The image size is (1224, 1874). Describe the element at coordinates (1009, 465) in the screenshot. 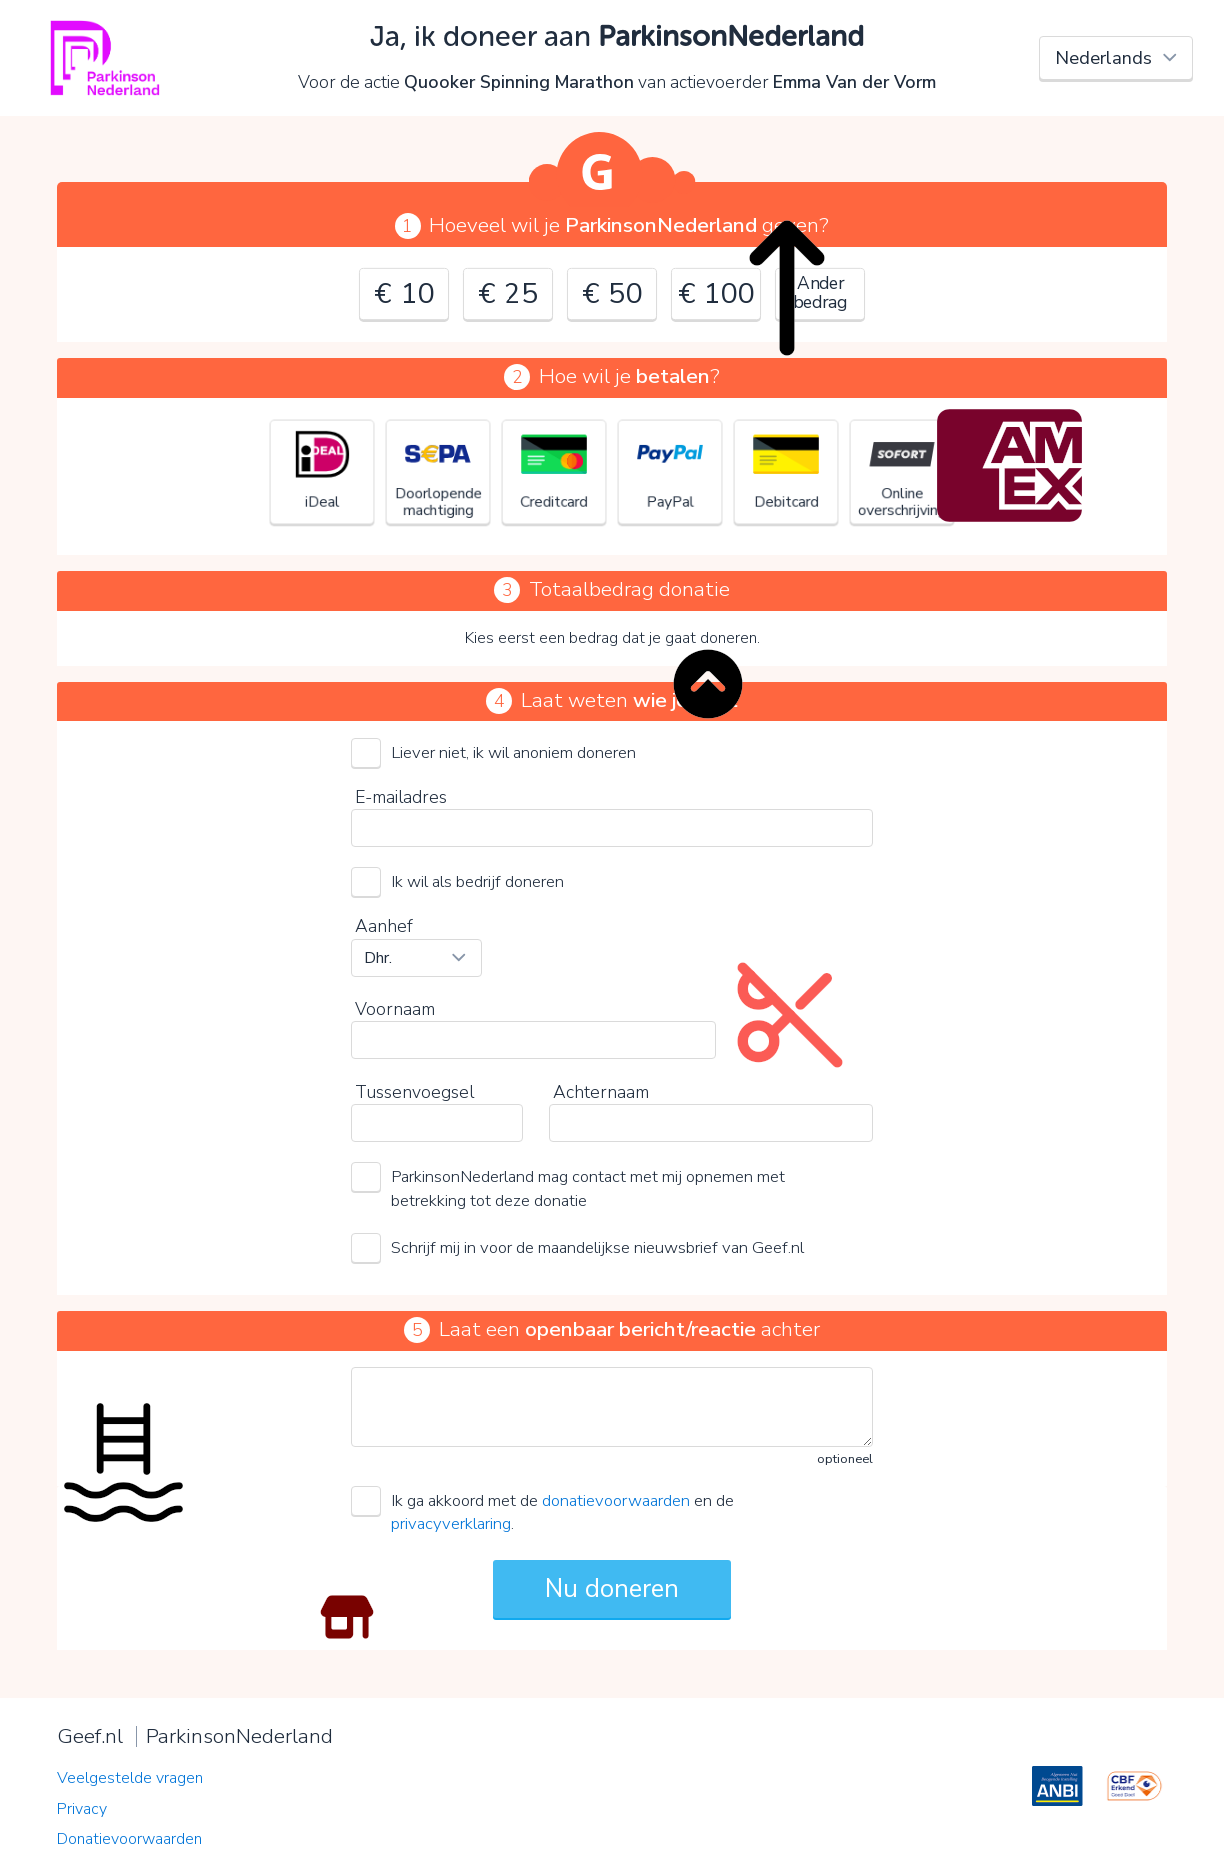

I see `pay with American Express credit card` at that location.